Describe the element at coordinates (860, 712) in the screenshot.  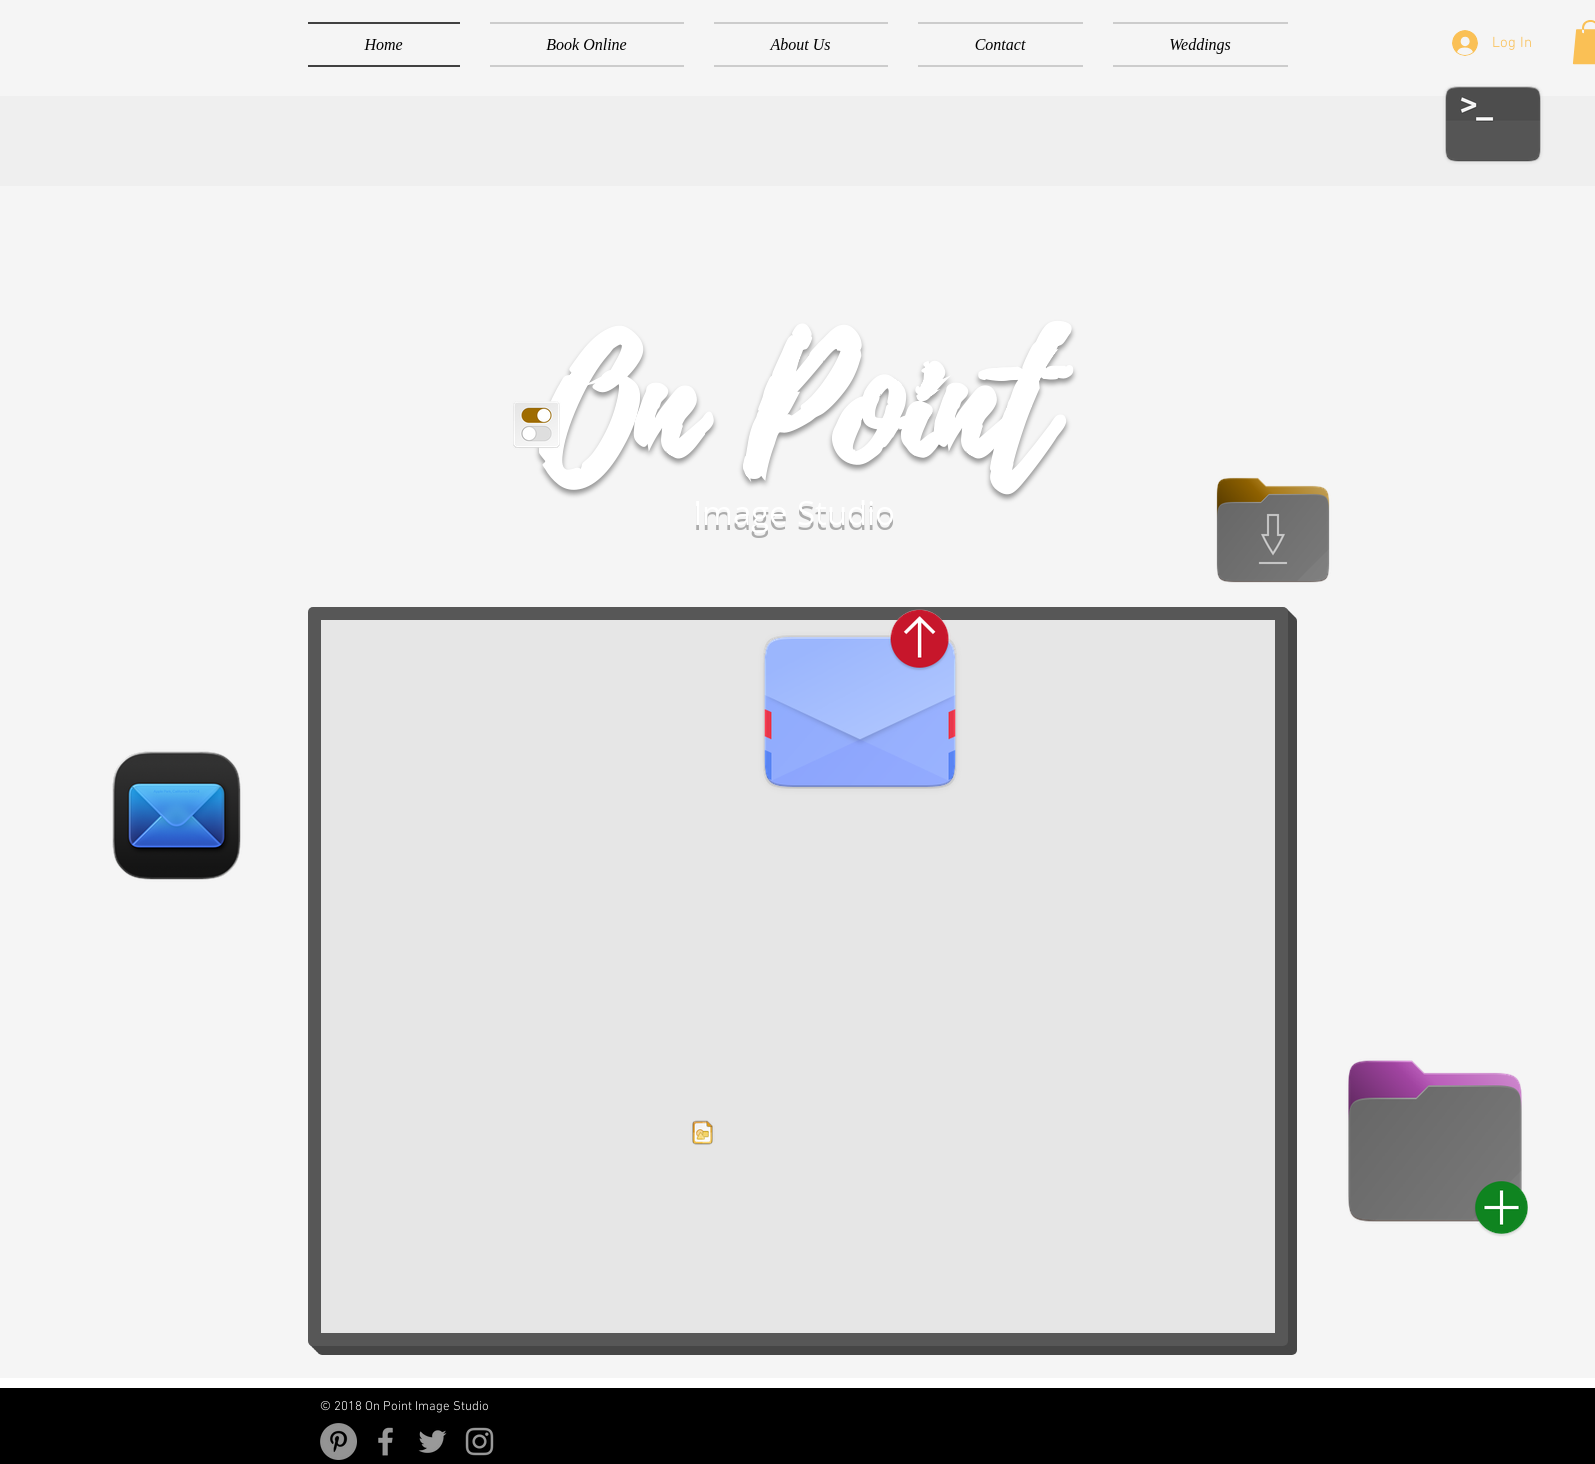
I see `send an email or message` at that location.